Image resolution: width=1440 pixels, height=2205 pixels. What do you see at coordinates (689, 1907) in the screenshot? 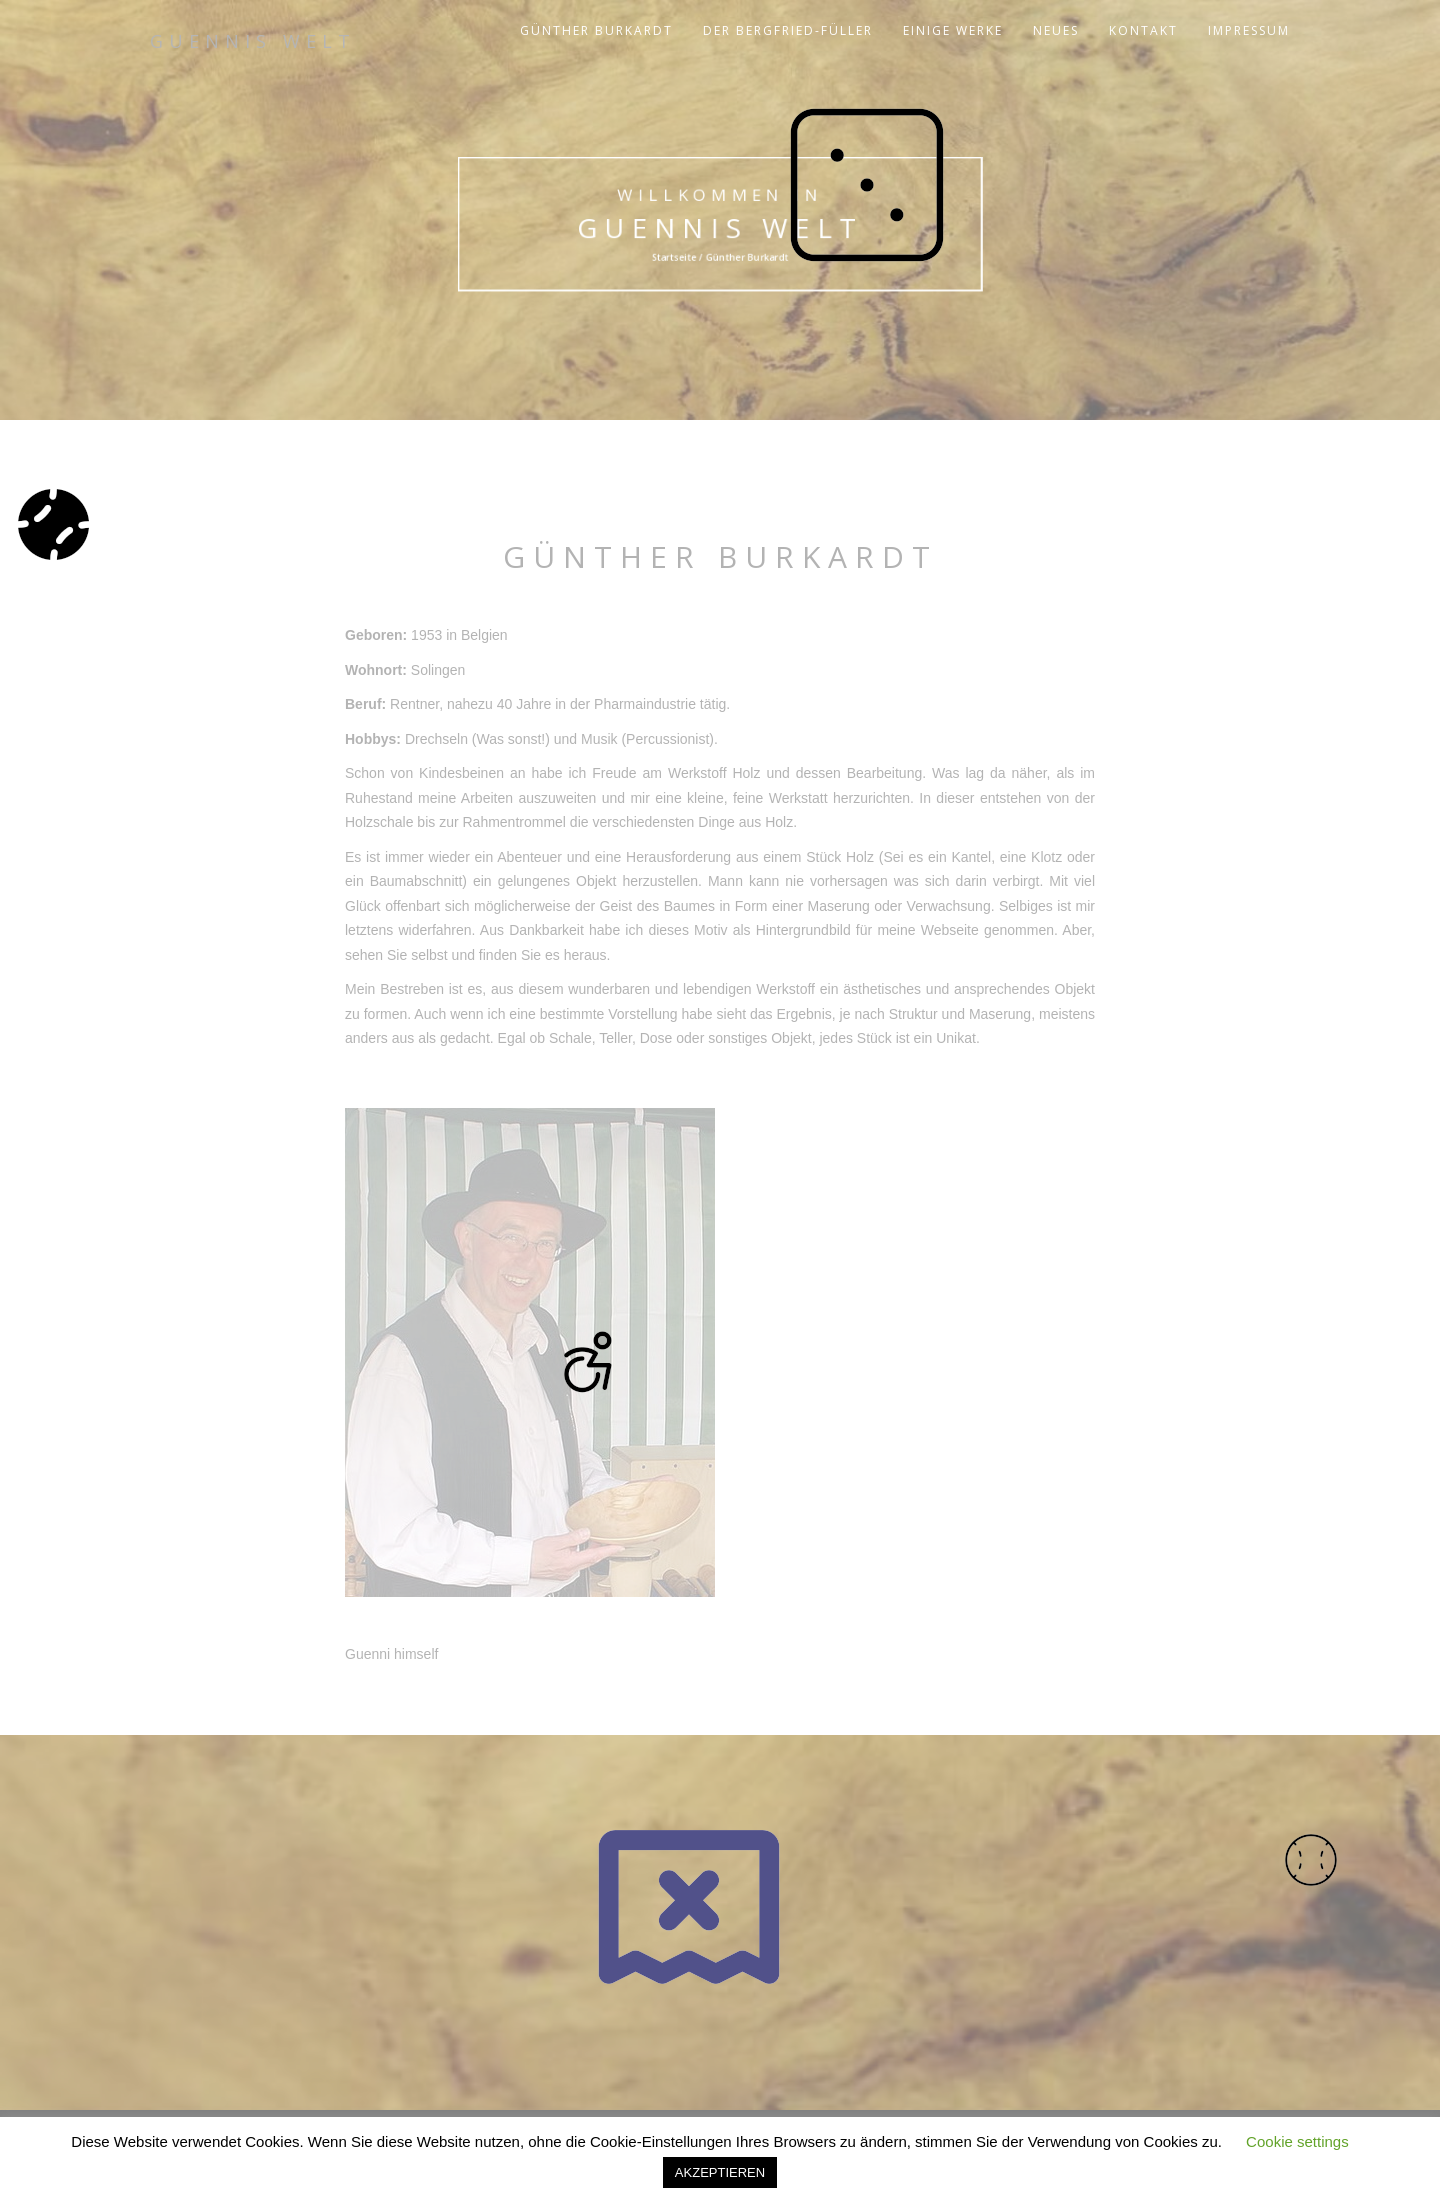
I see `cancel or void a receipt` at bounding box center [689, 1907].